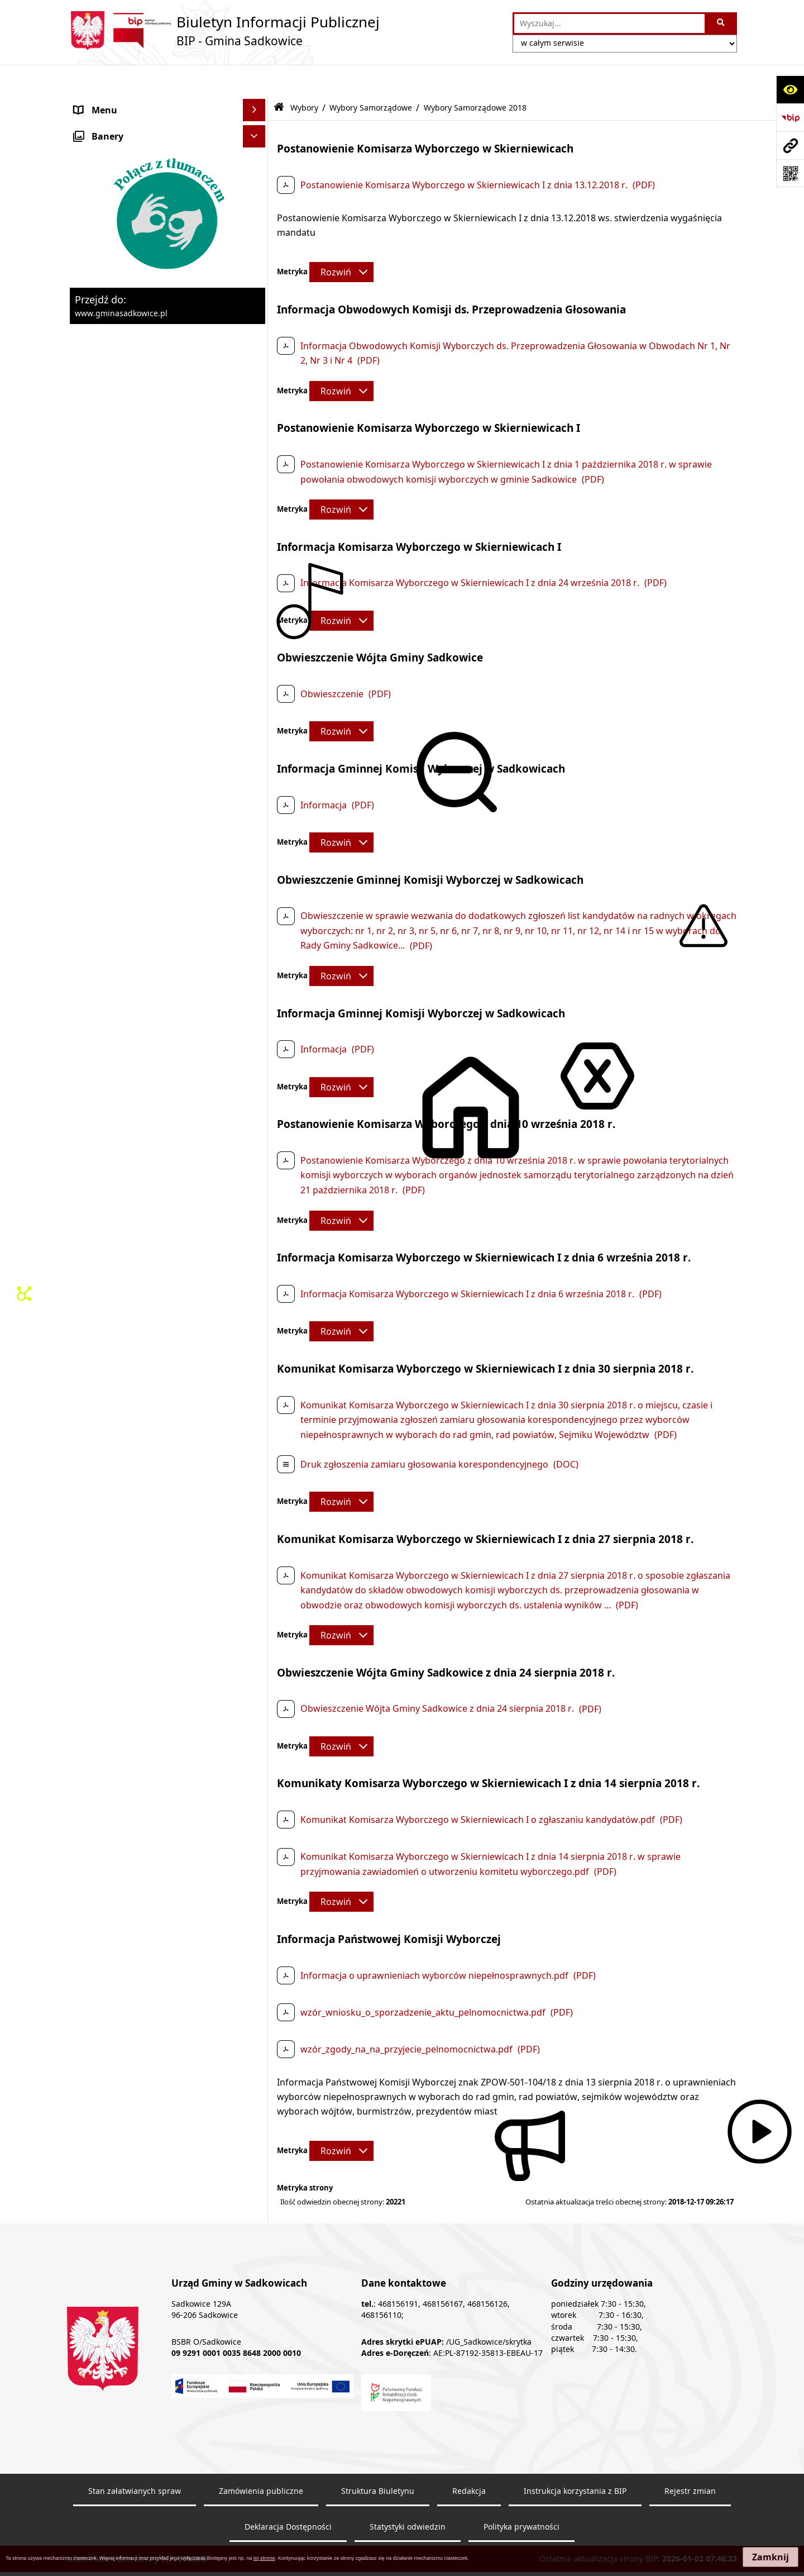 The width and height of the screenshot is (804, 2576). What do you see at coordinates (24, 1293) in the screenshot?
I see `access affiliate or referral program` at bounding box center [24, 1293].